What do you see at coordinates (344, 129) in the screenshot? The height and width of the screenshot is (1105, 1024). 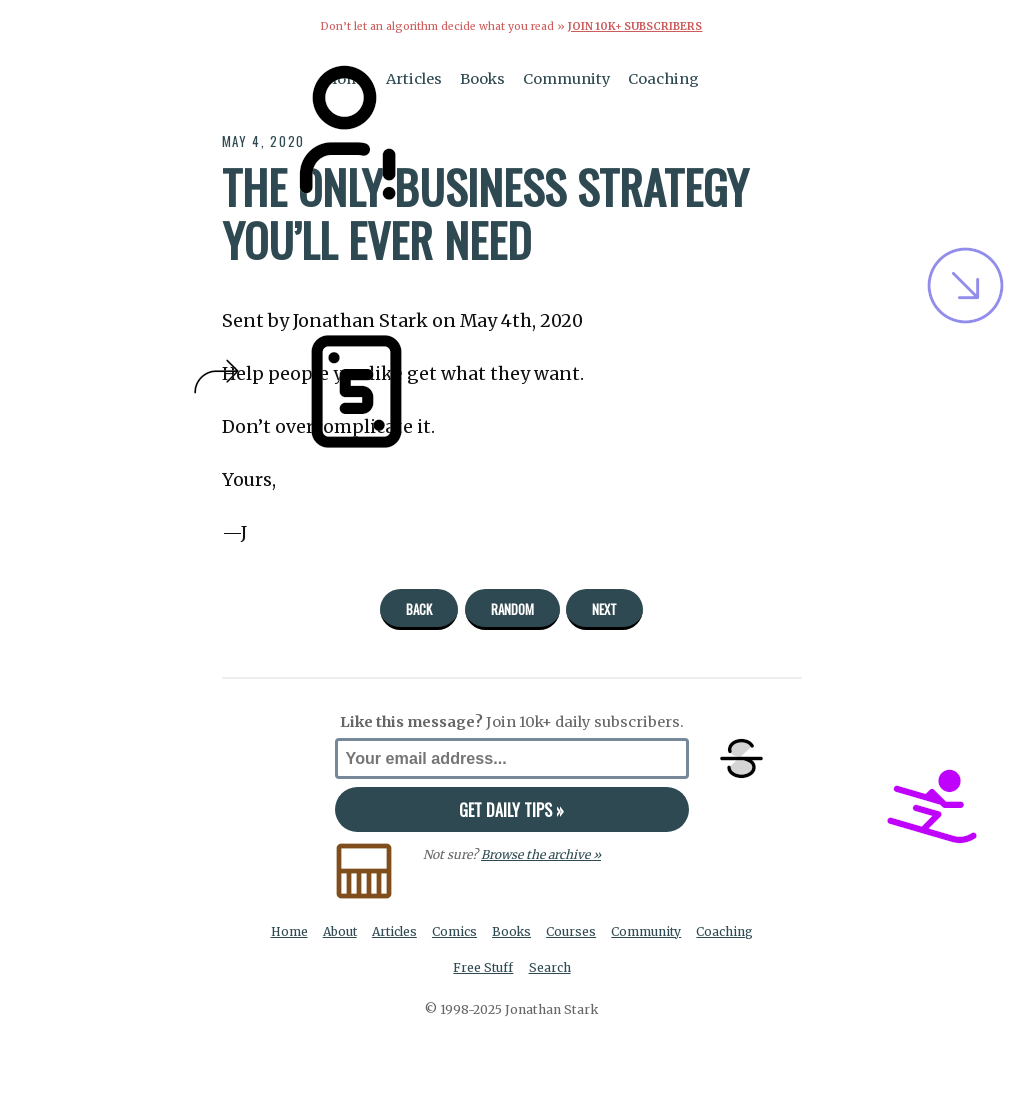 I see `user account requires attention` at bounding box center [344, 129].